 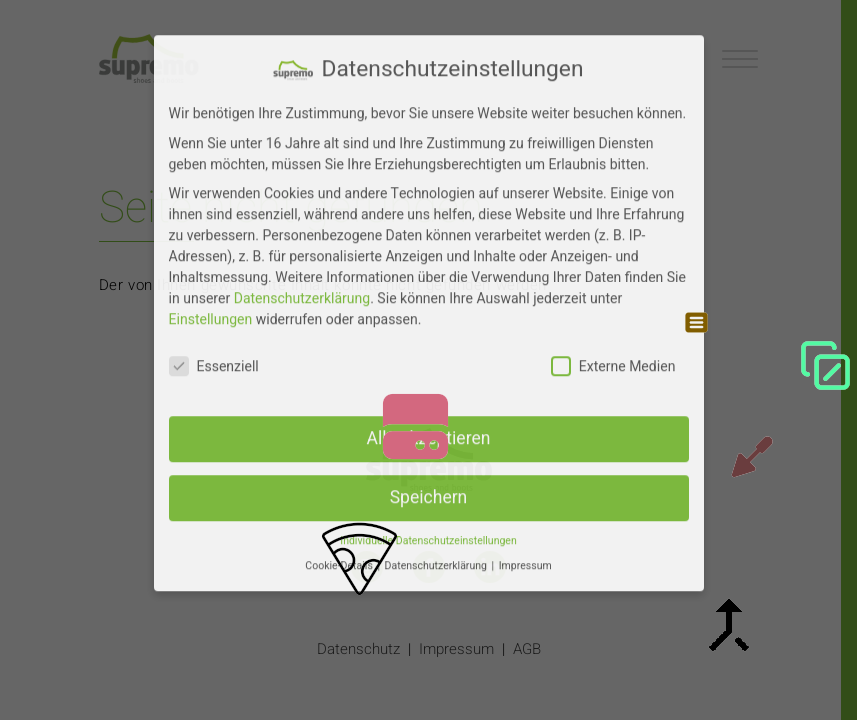 I want to click on copy action is disabled or unavailable, so click(x=825, y=365).